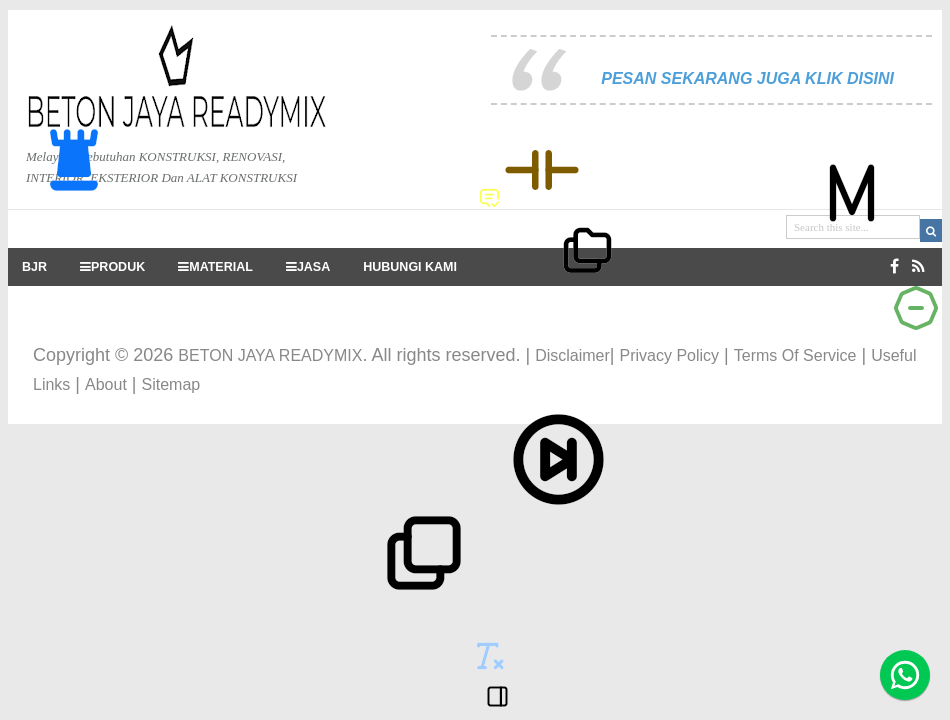 The image size is (950, 720). What do you see at coordinates (587, 251) in the screenshot?
I see `browse all folders` at bounding box center [587, 251].